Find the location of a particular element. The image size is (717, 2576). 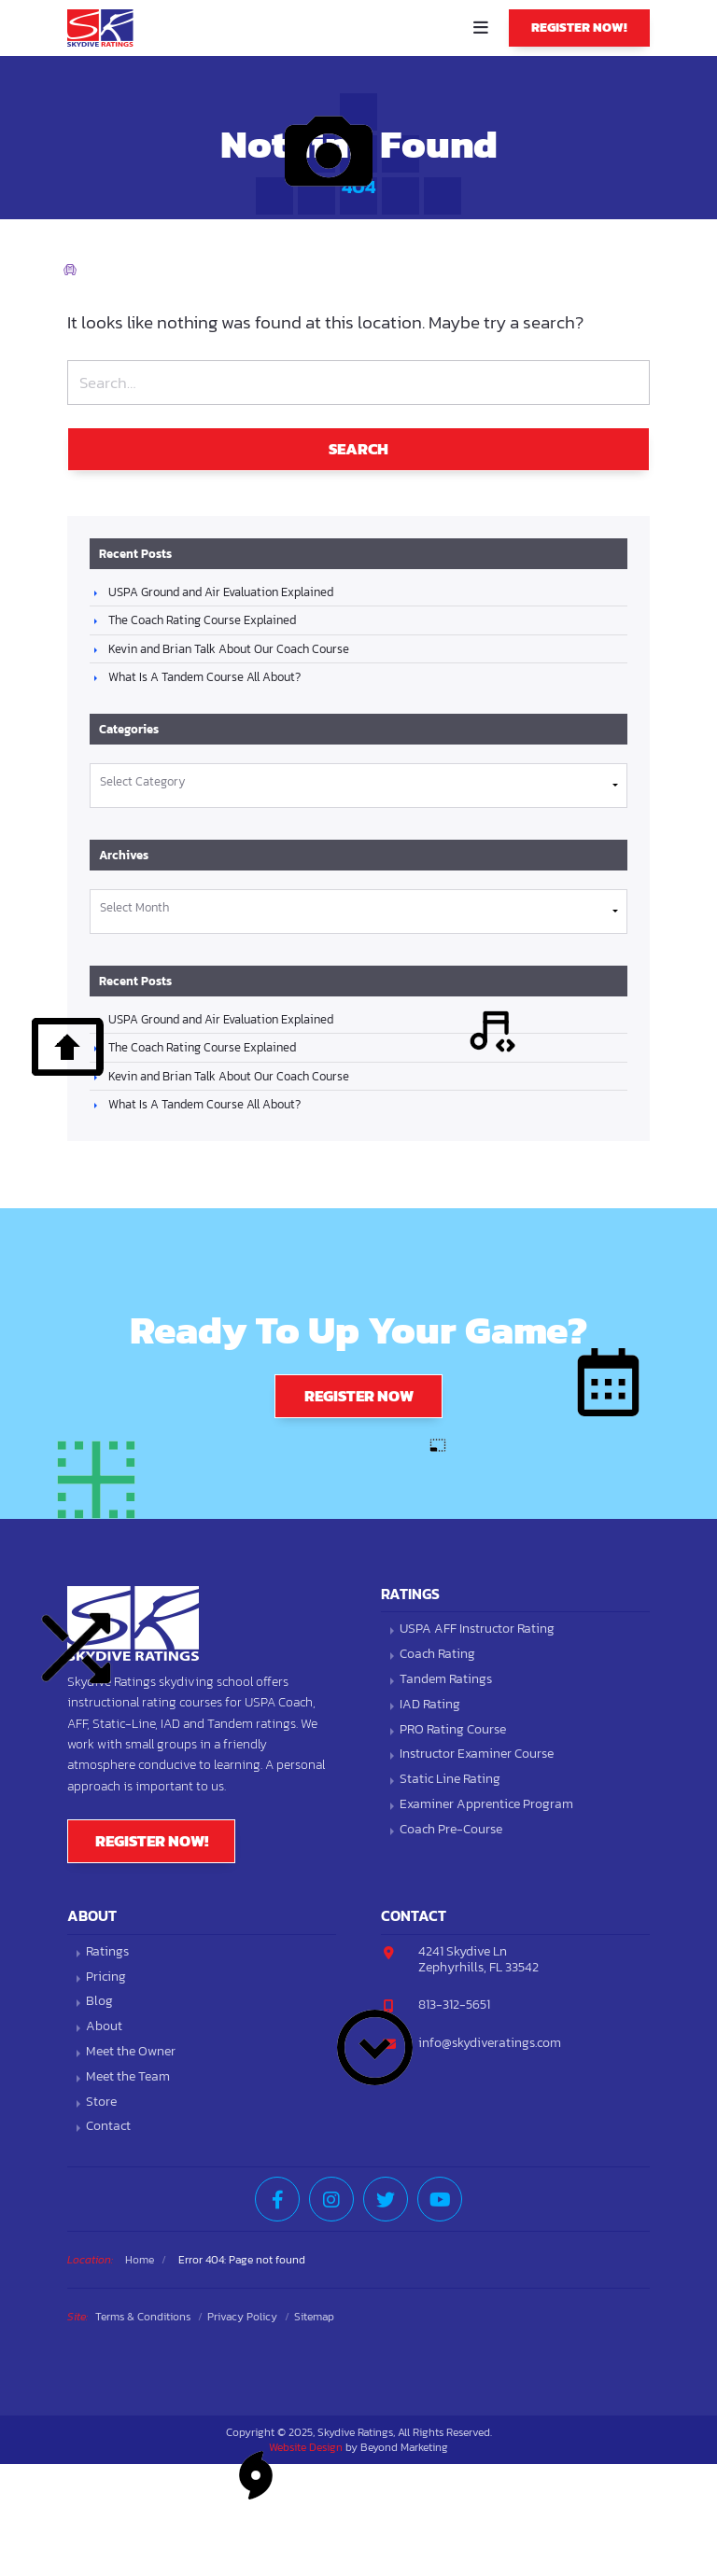

access music coding or audio development tools is located at coordinates (491, 1030).